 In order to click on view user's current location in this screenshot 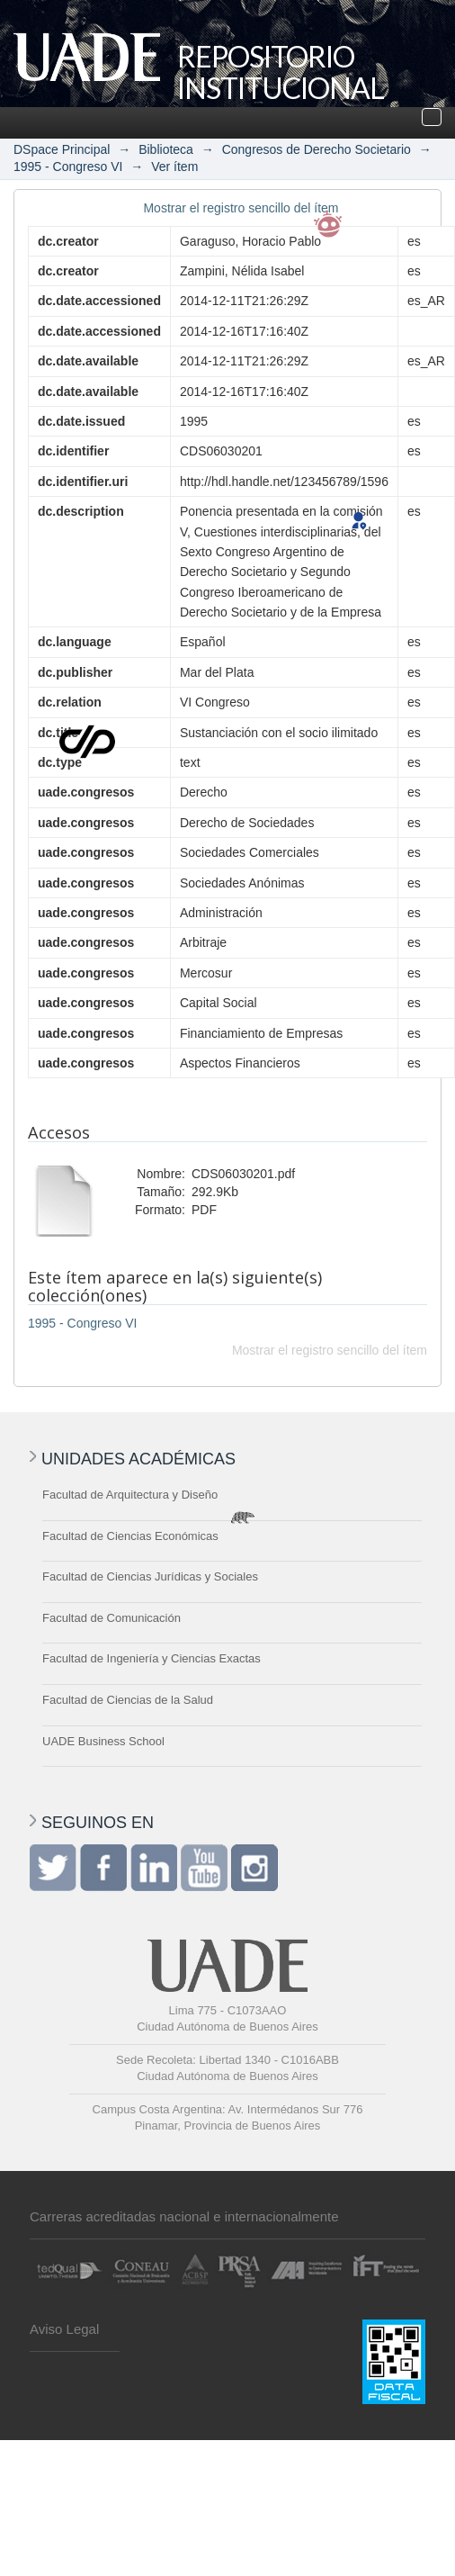, I will do `click(358, 520)`.